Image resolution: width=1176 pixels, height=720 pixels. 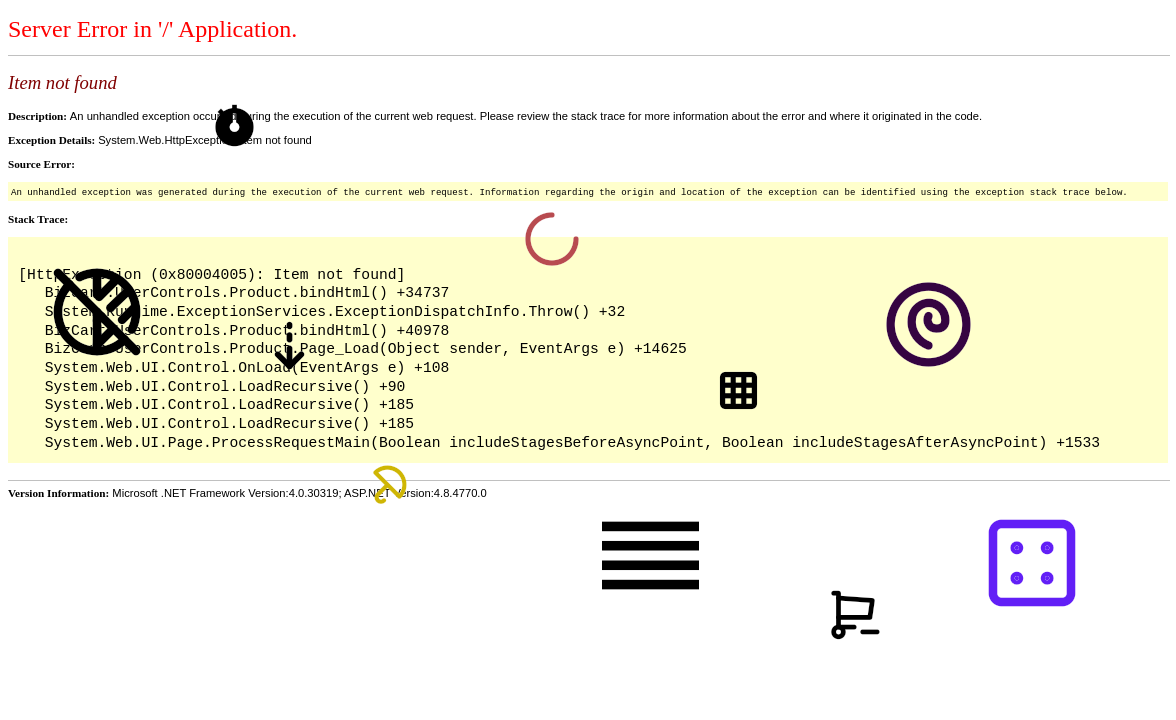 I want to click on loading content in progress, so click(x=552, y=239).